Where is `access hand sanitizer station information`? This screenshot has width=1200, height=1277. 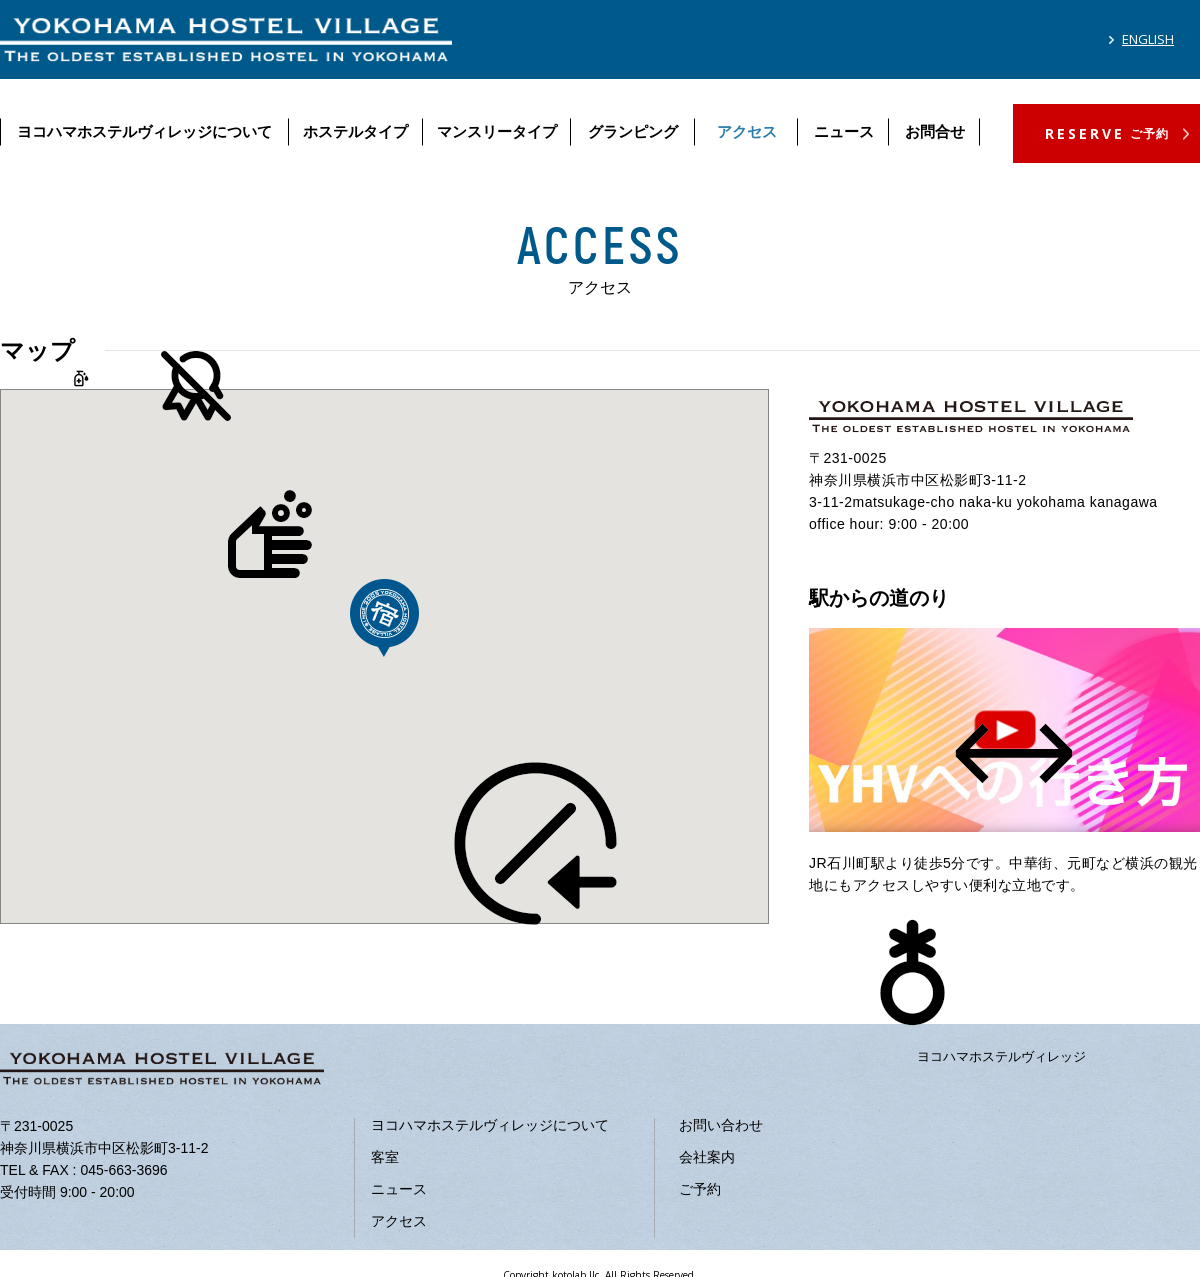 access hand sanitizer station information is located at coordinates (80, 378).